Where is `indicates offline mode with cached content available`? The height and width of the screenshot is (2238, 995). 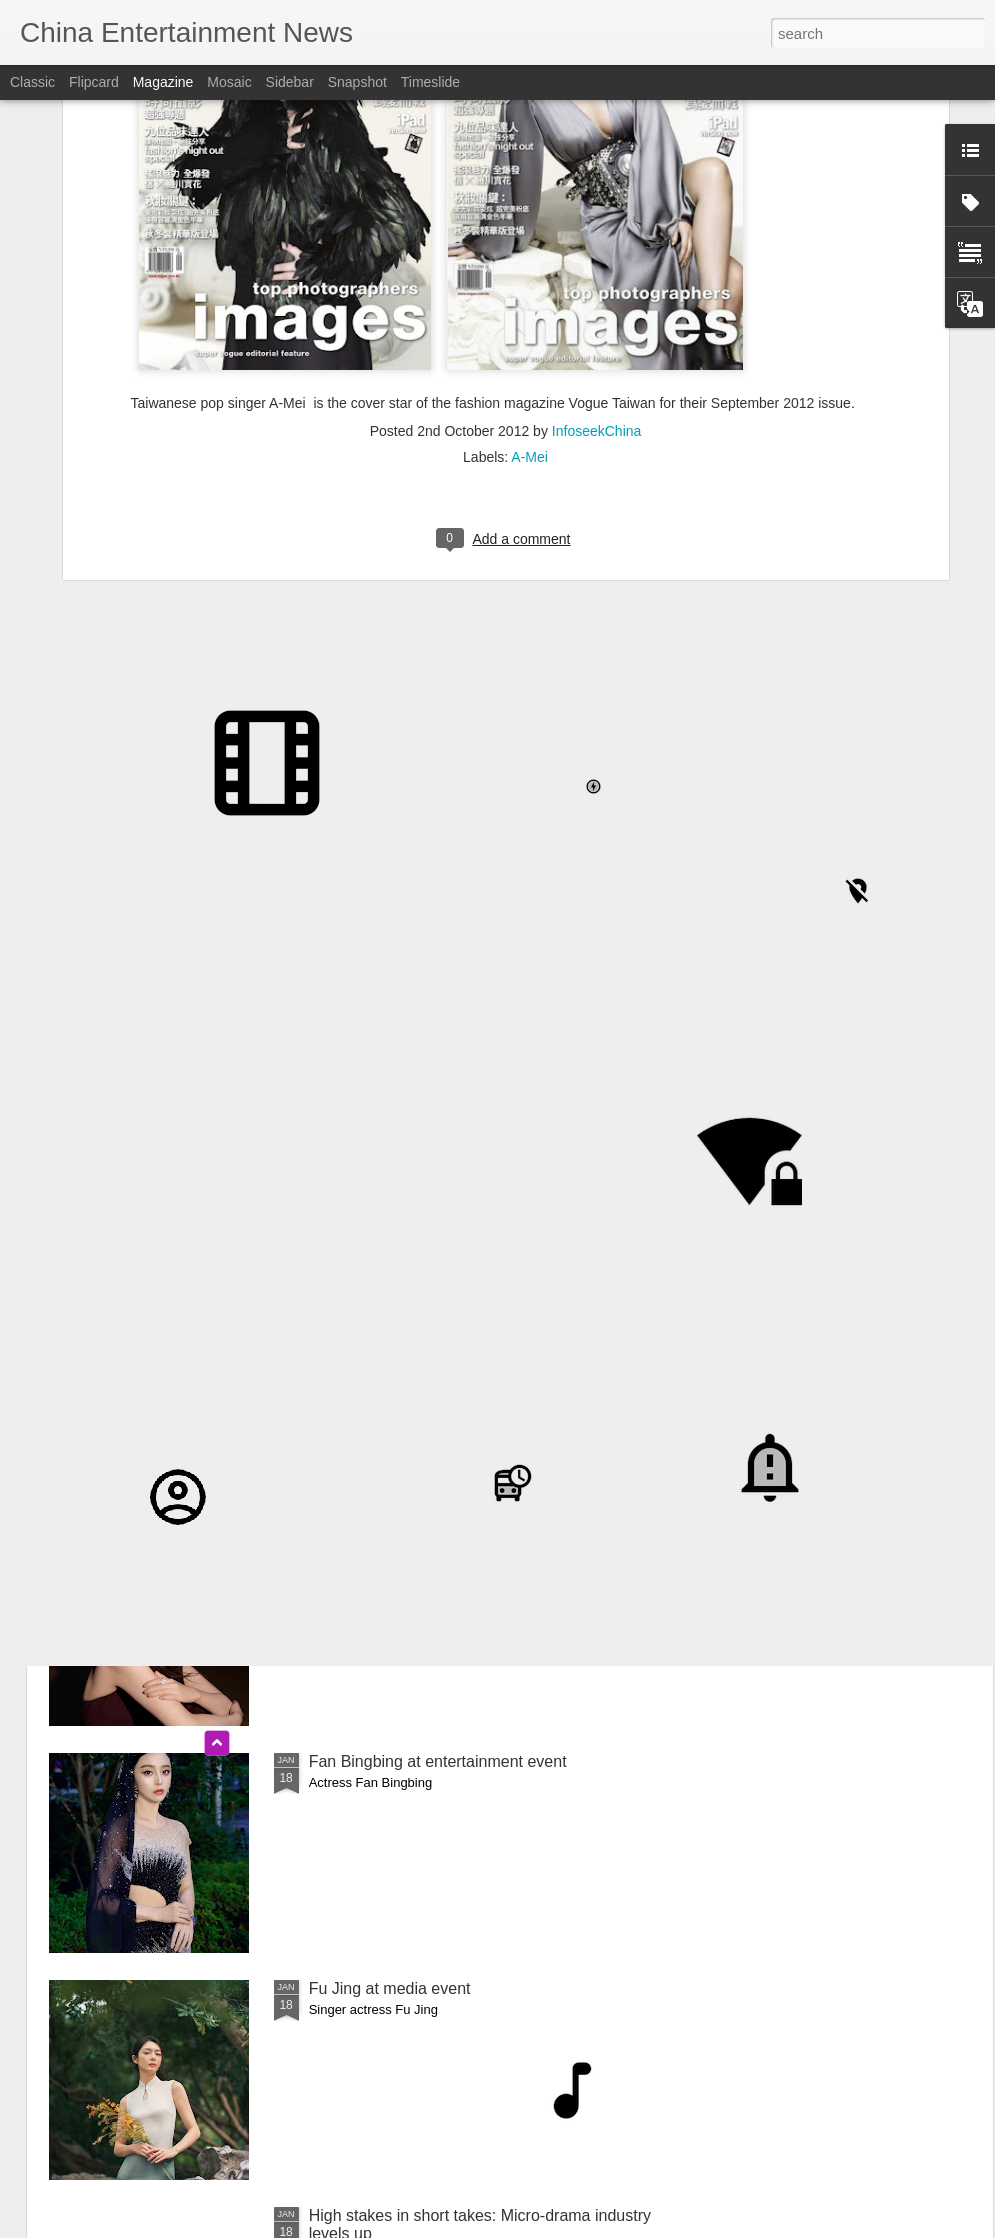 indicates offline mode with cached content available is located at coordinates (593, 786).